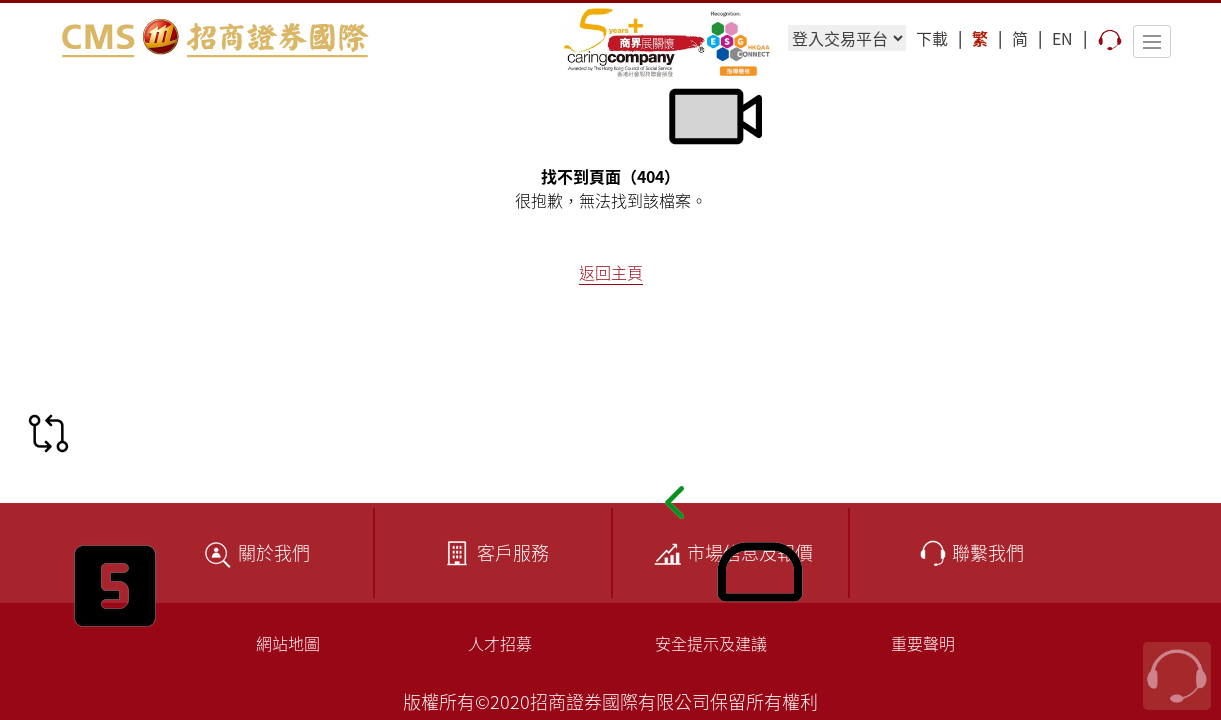  Describe the element at coordinates (115, 586) in the screenshot. I see `select image filter or effect number 5` at that location.